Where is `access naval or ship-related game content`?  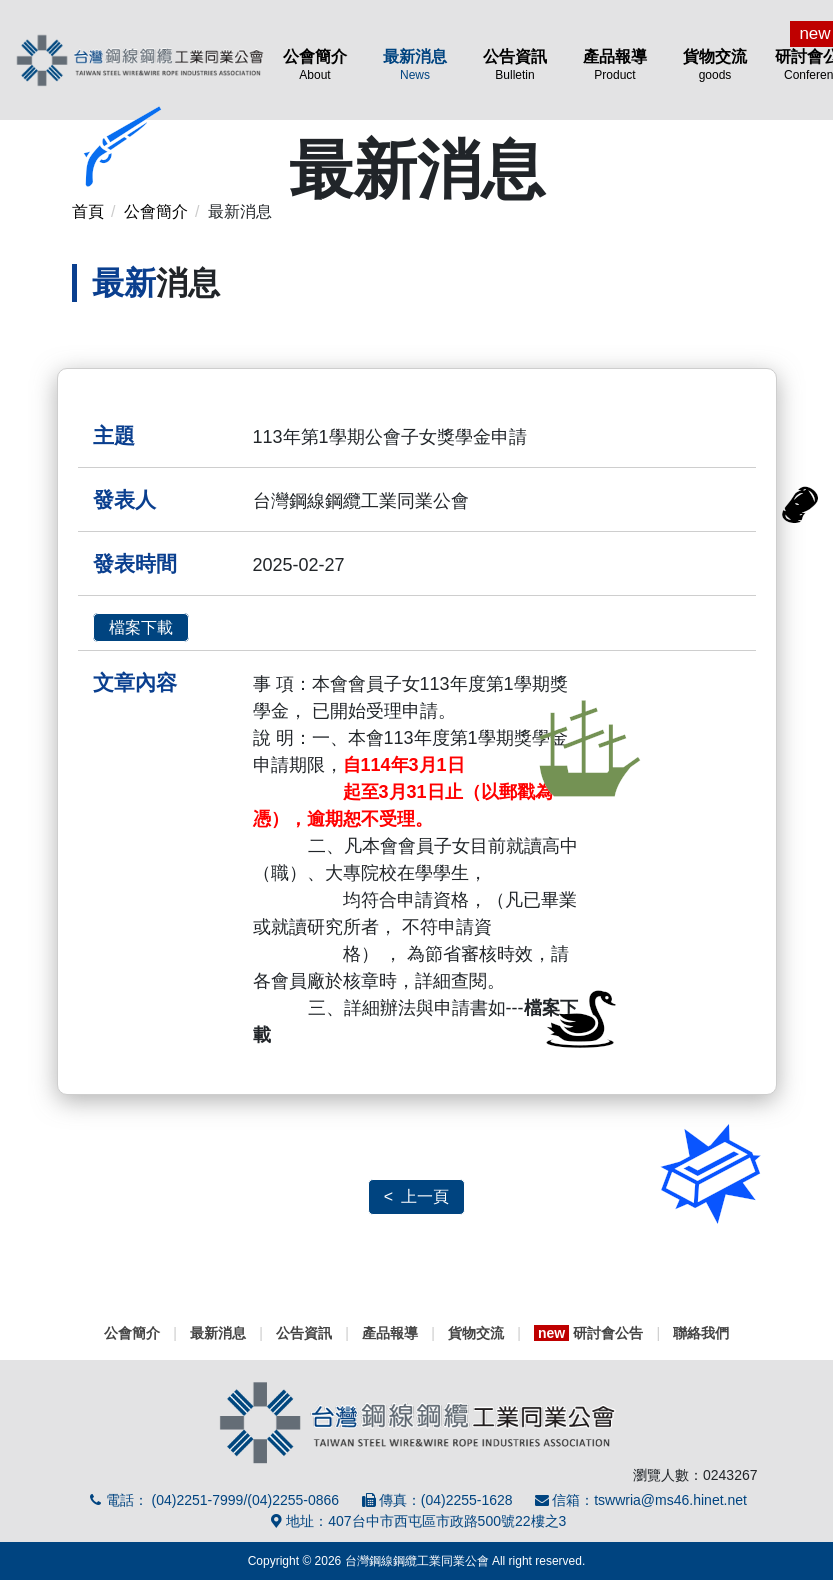 access naval or ship-related game content is located at coordinates (589, 751).